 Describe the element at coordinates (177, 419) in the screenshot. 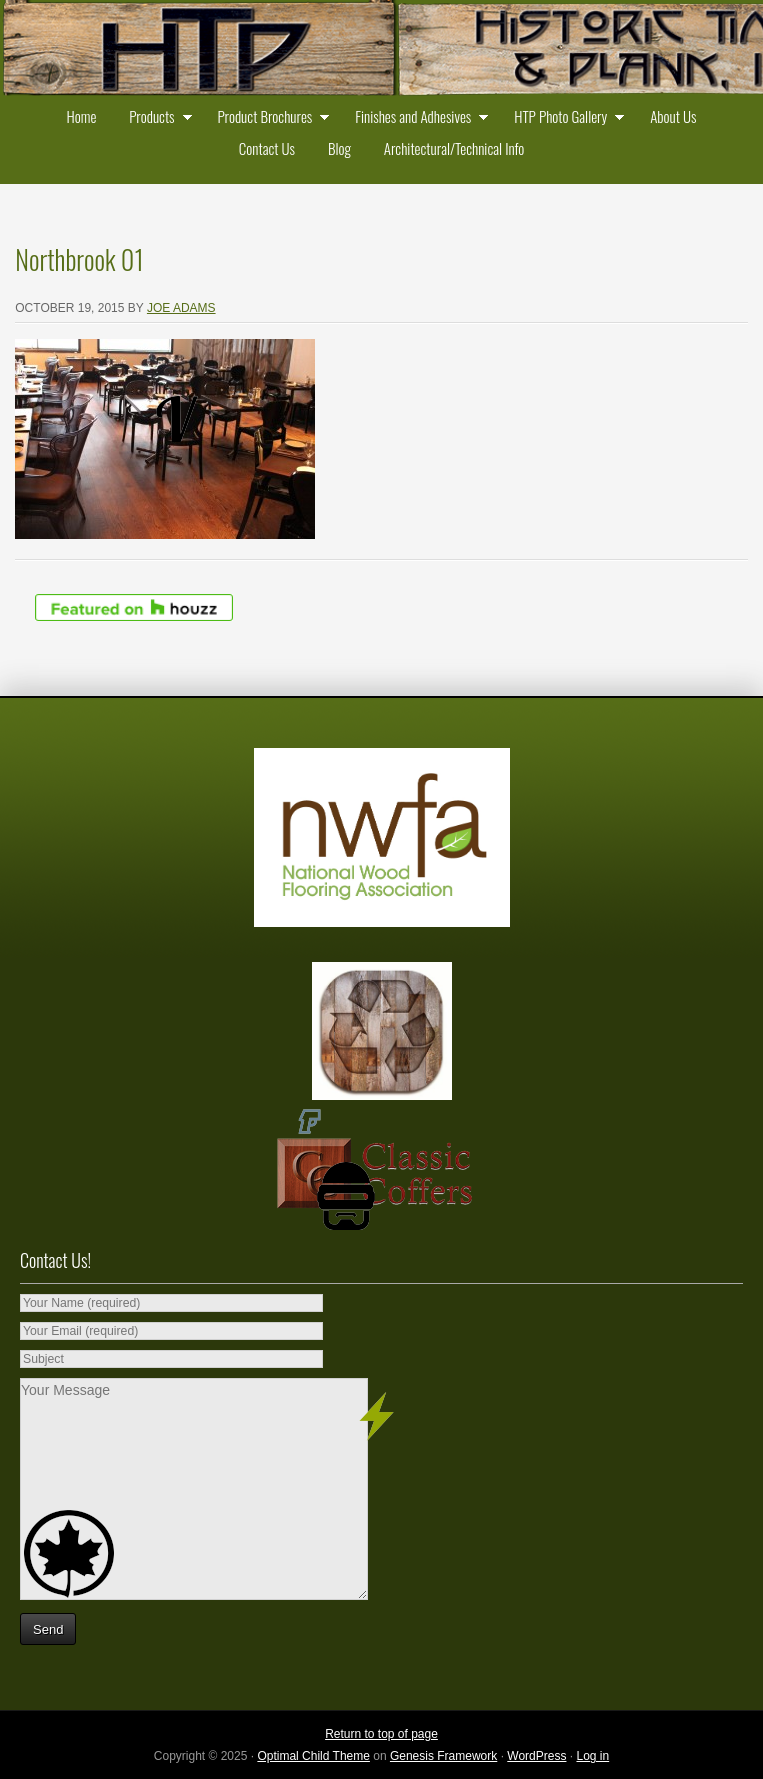

I see `vala programming language logo` at that location.